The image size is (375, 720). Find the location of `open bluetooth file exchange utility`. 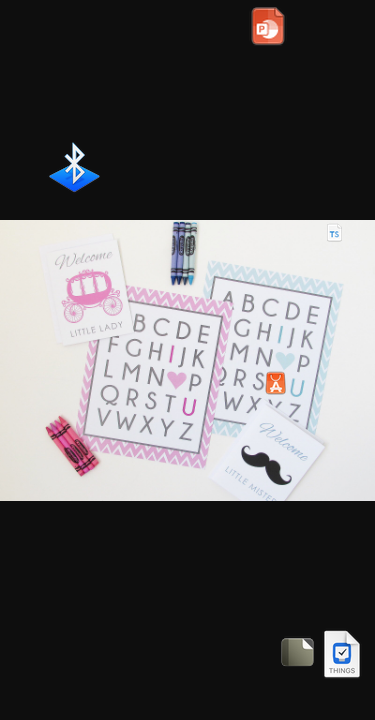

open bluetooth file exchange utility is located at coordinates (74, 168).